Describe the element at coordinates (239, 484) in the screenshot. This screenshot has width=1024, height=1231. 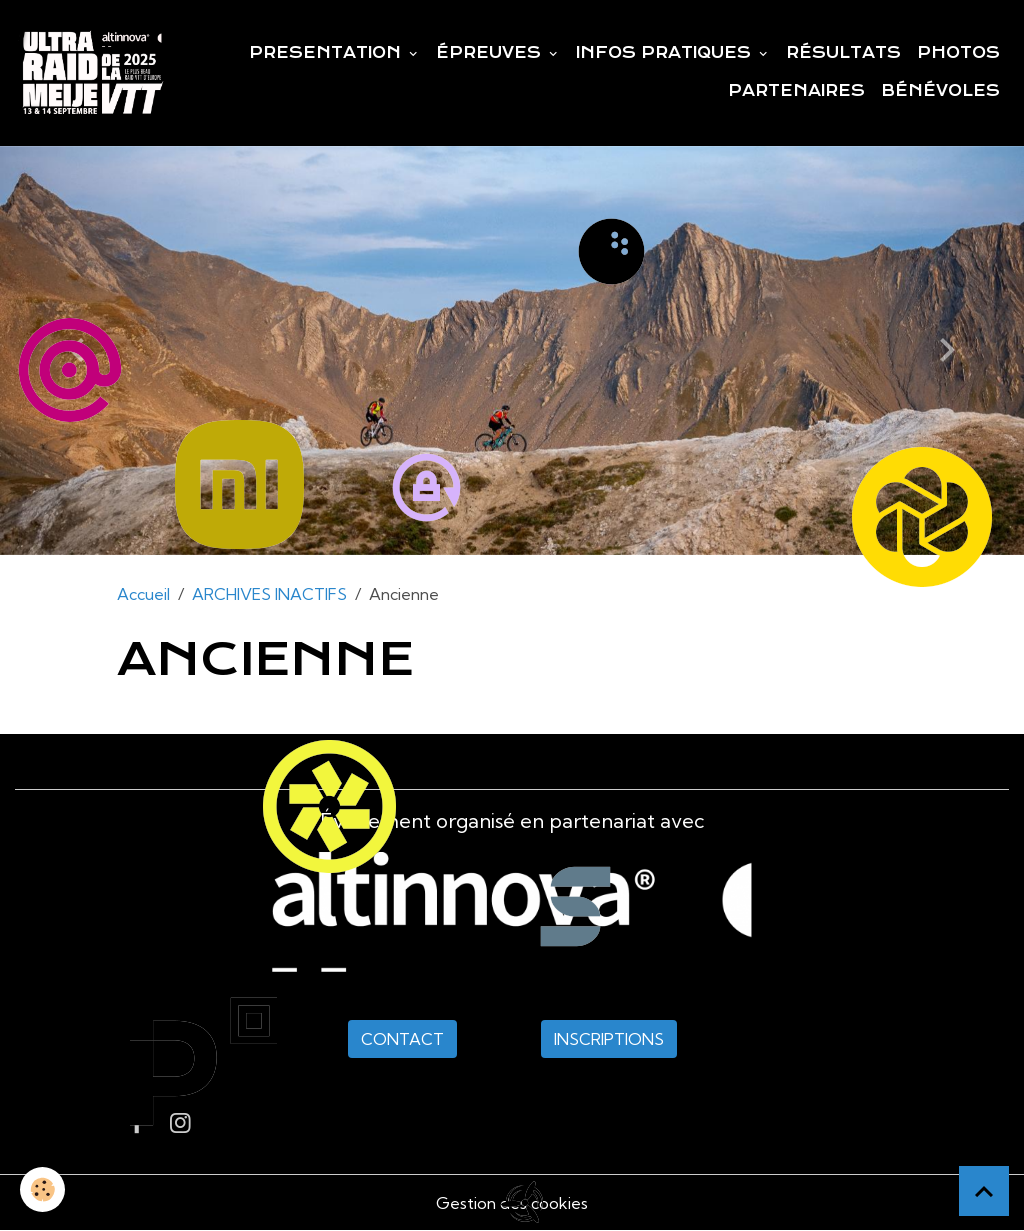
I see `xiaomi brand logo` at that location.